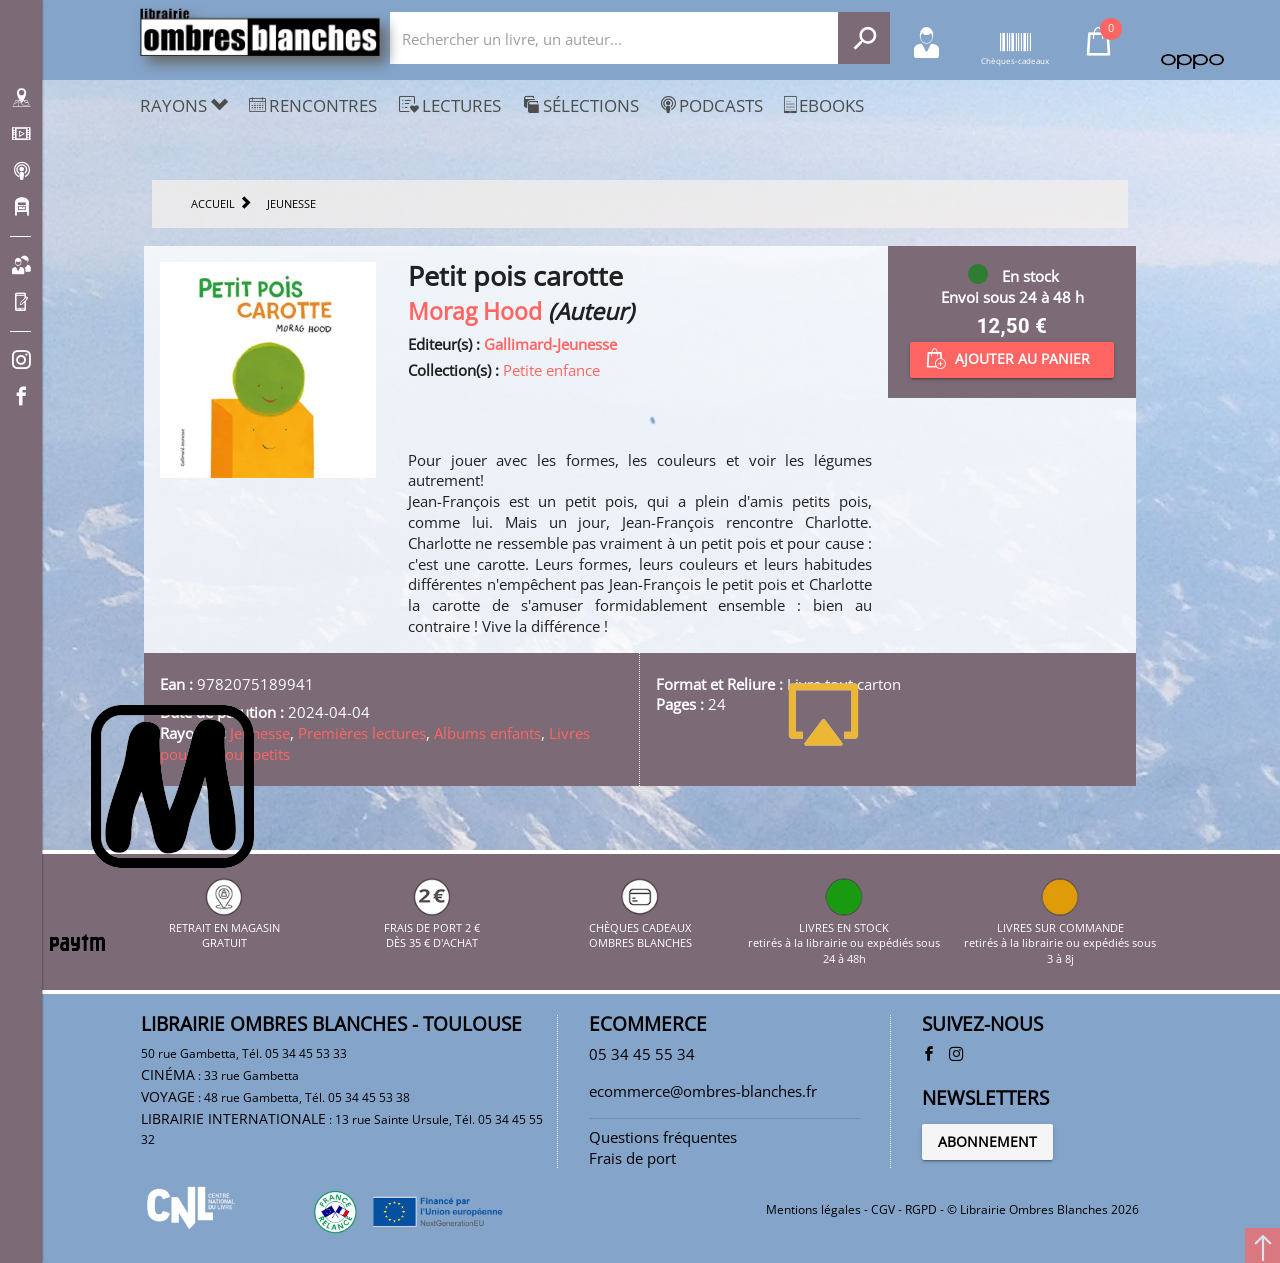  What do you see at coordinates (77, 942) in the screenshot?
I see `open Paytm payment app` at bounding box center [77, 942].